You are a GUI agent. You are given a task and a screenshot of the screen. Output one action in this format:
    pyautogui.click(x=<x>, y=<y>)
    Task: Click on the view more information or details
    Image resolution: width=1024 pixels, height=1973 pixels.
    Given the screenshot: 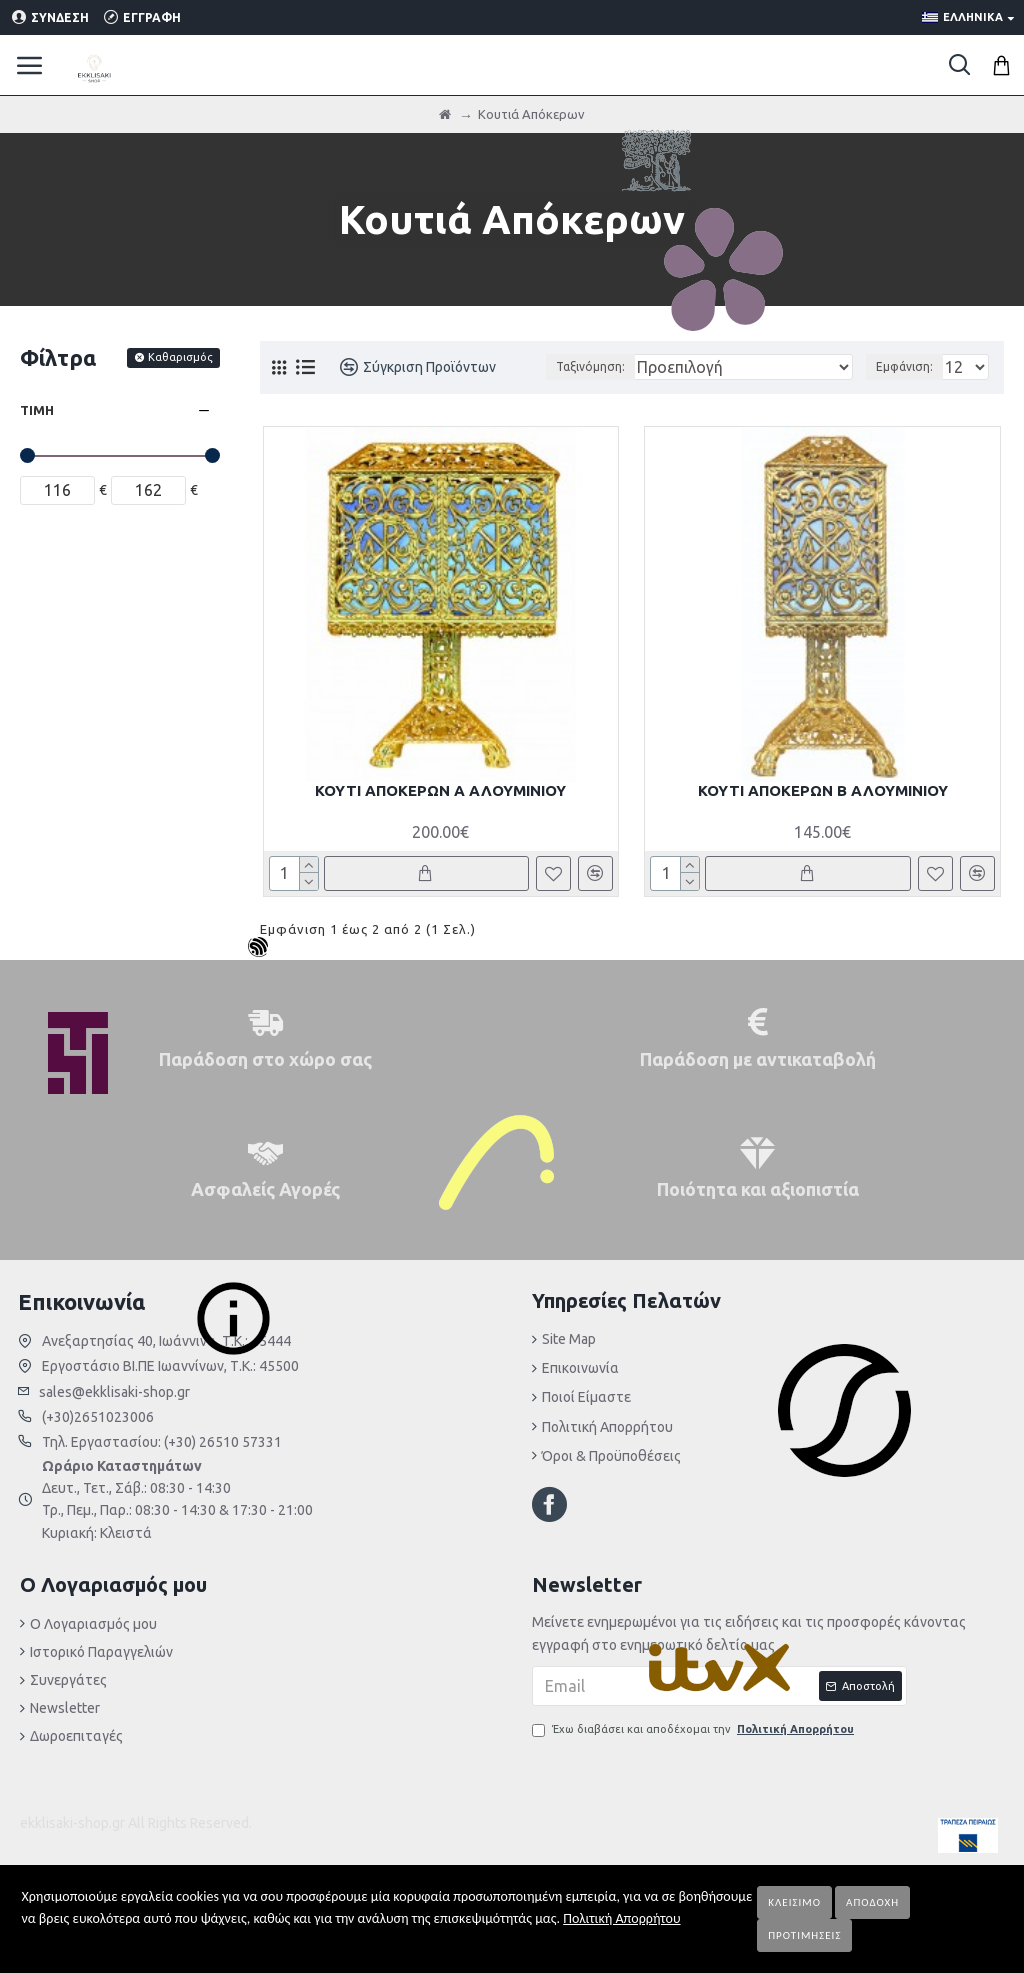 What is the action you would take?
    pyautogui.click(x=233, y=1318)
    